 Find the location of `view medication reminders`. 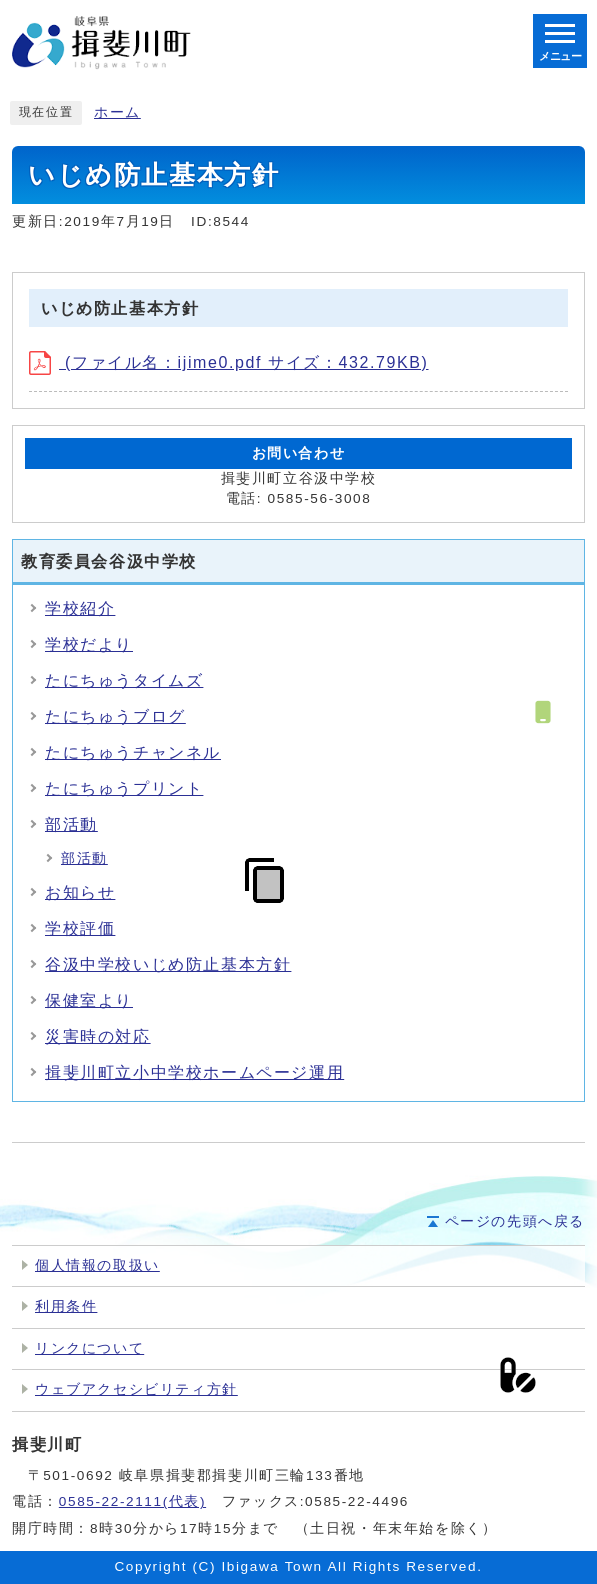

view medication reminders is located at coordinates (518, 1375).